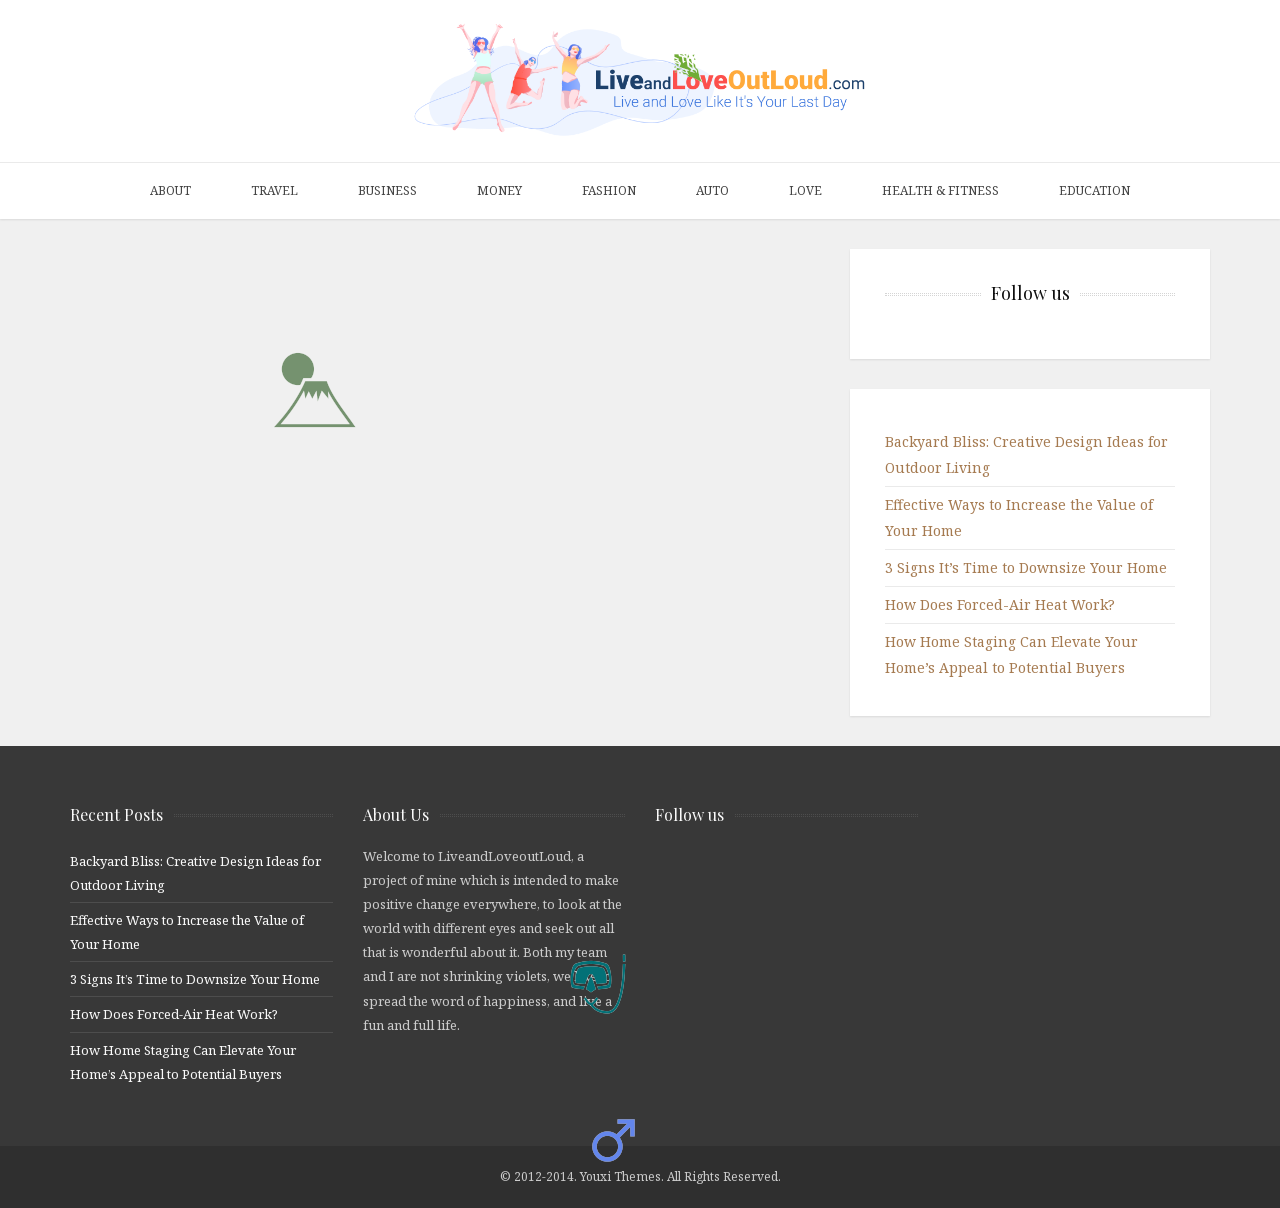  I want to click on indicates male gender option, so click(613, 1140).